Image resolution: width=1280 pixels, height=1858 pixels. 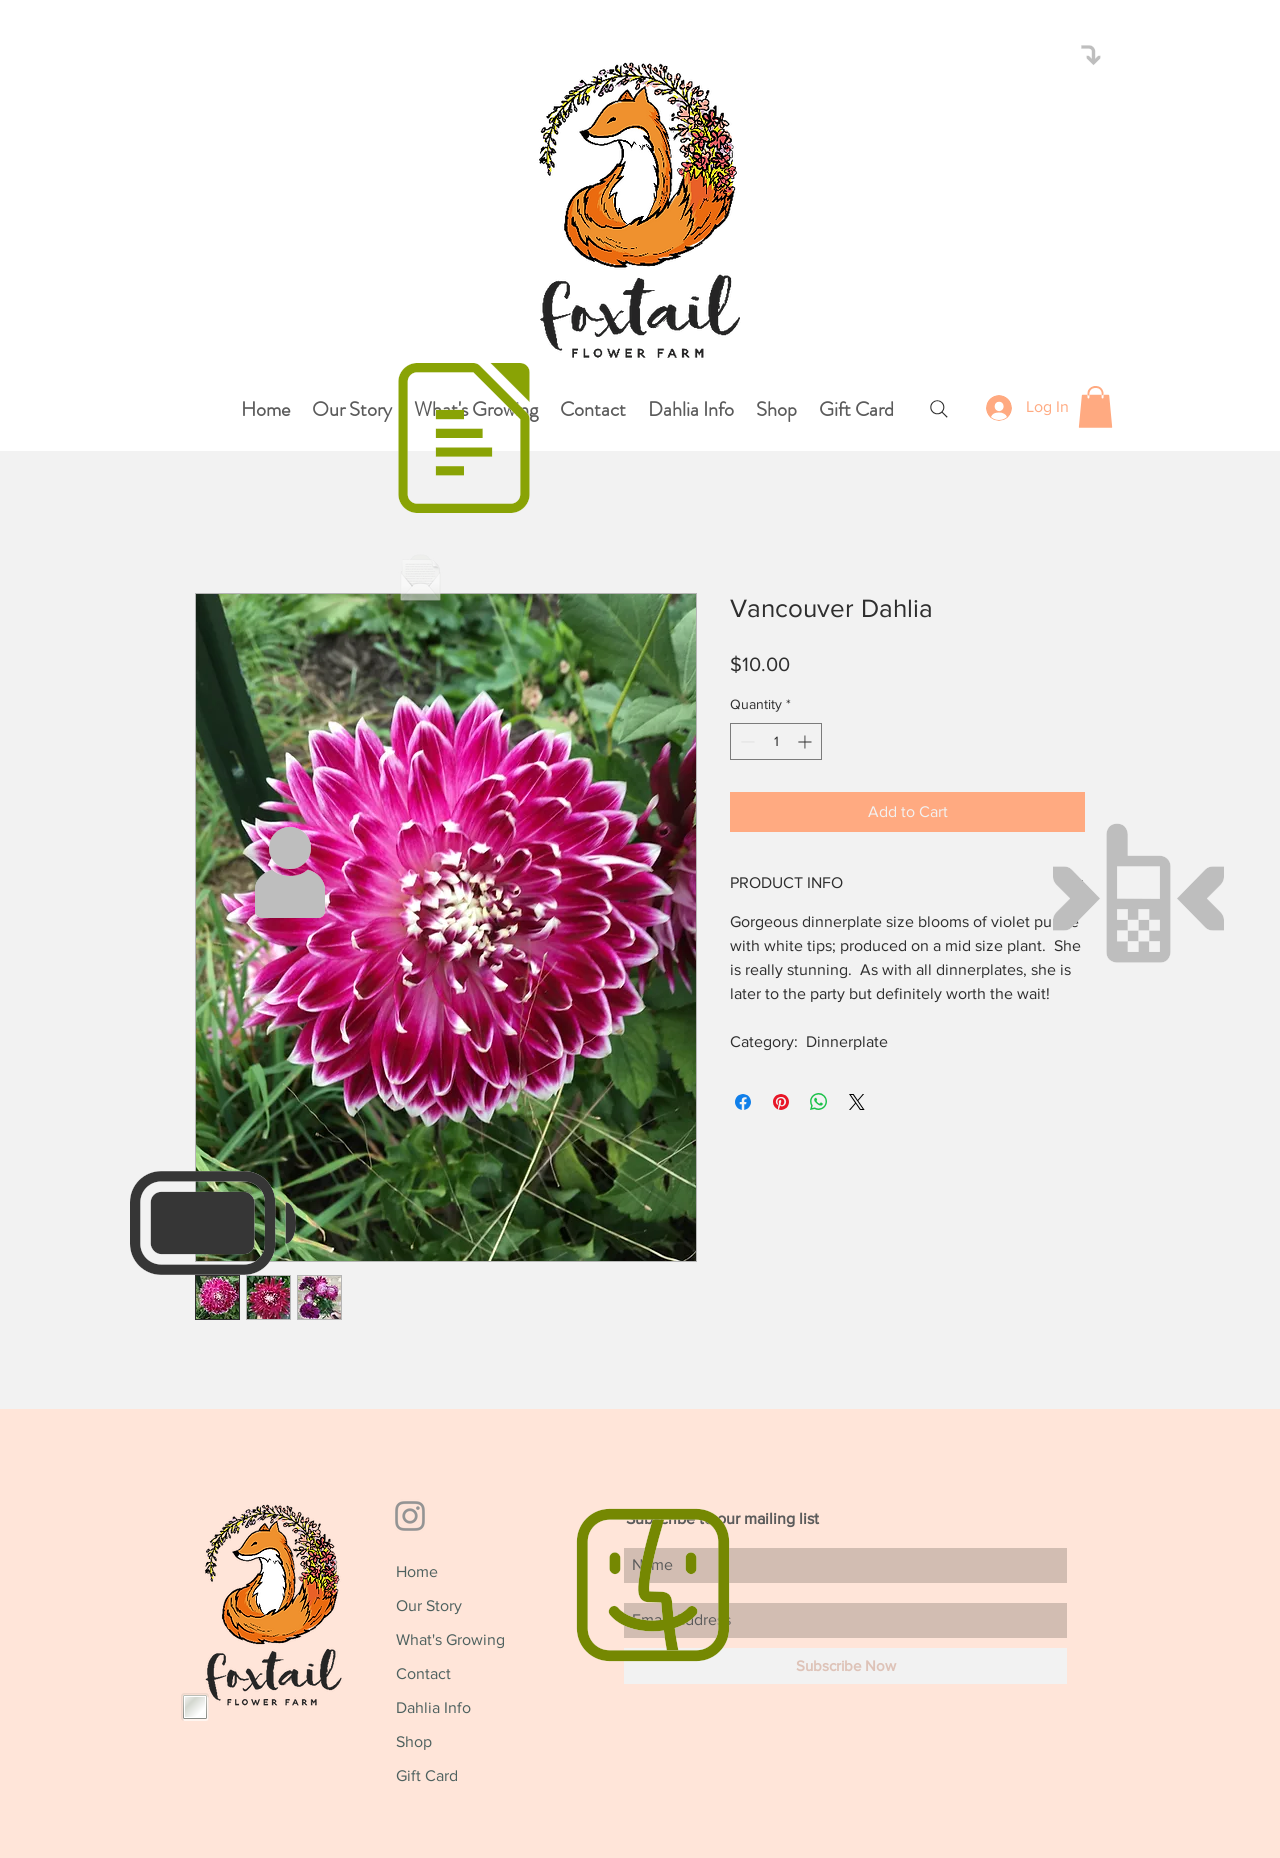 I want to click on indicates an email has been read, so click(x=420, y=578).